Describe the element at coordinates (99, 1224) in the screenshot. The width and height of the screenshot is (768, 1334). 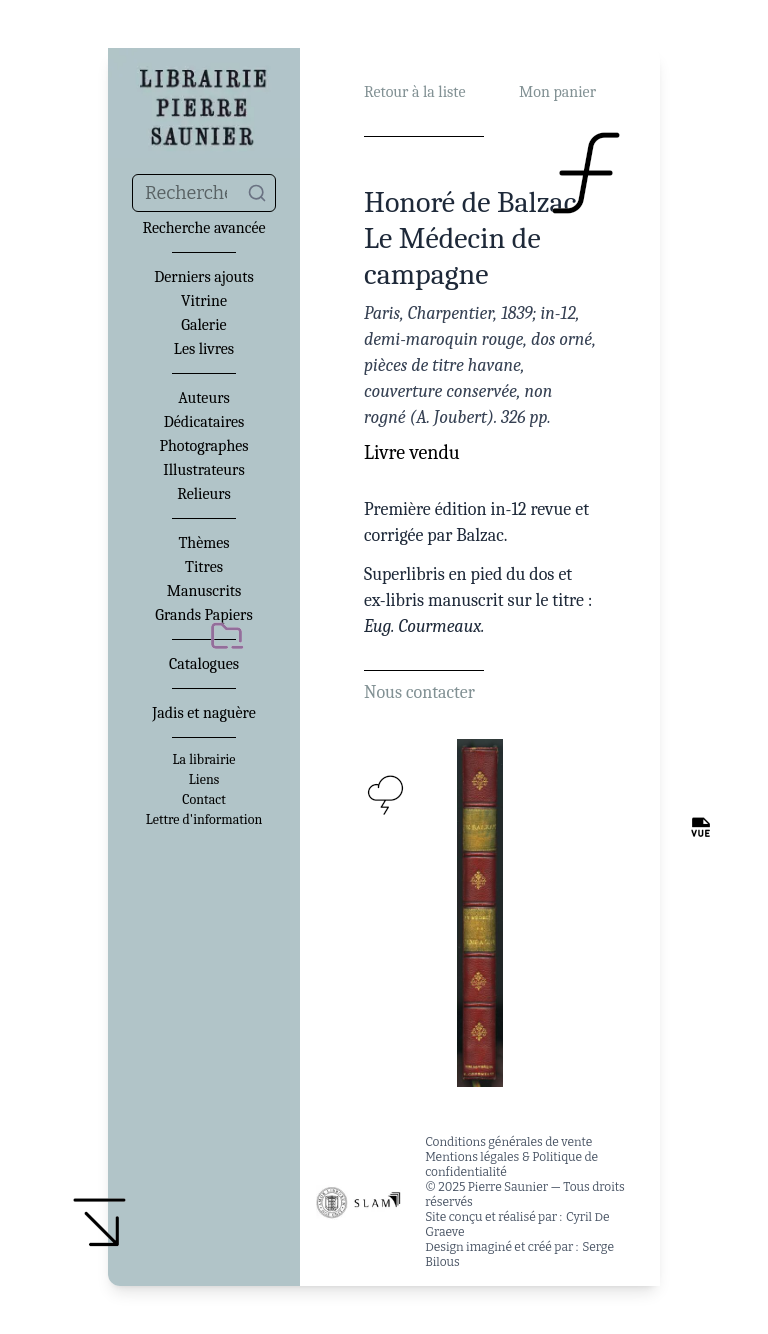
I see `move item to bottom-right corner` at that location.